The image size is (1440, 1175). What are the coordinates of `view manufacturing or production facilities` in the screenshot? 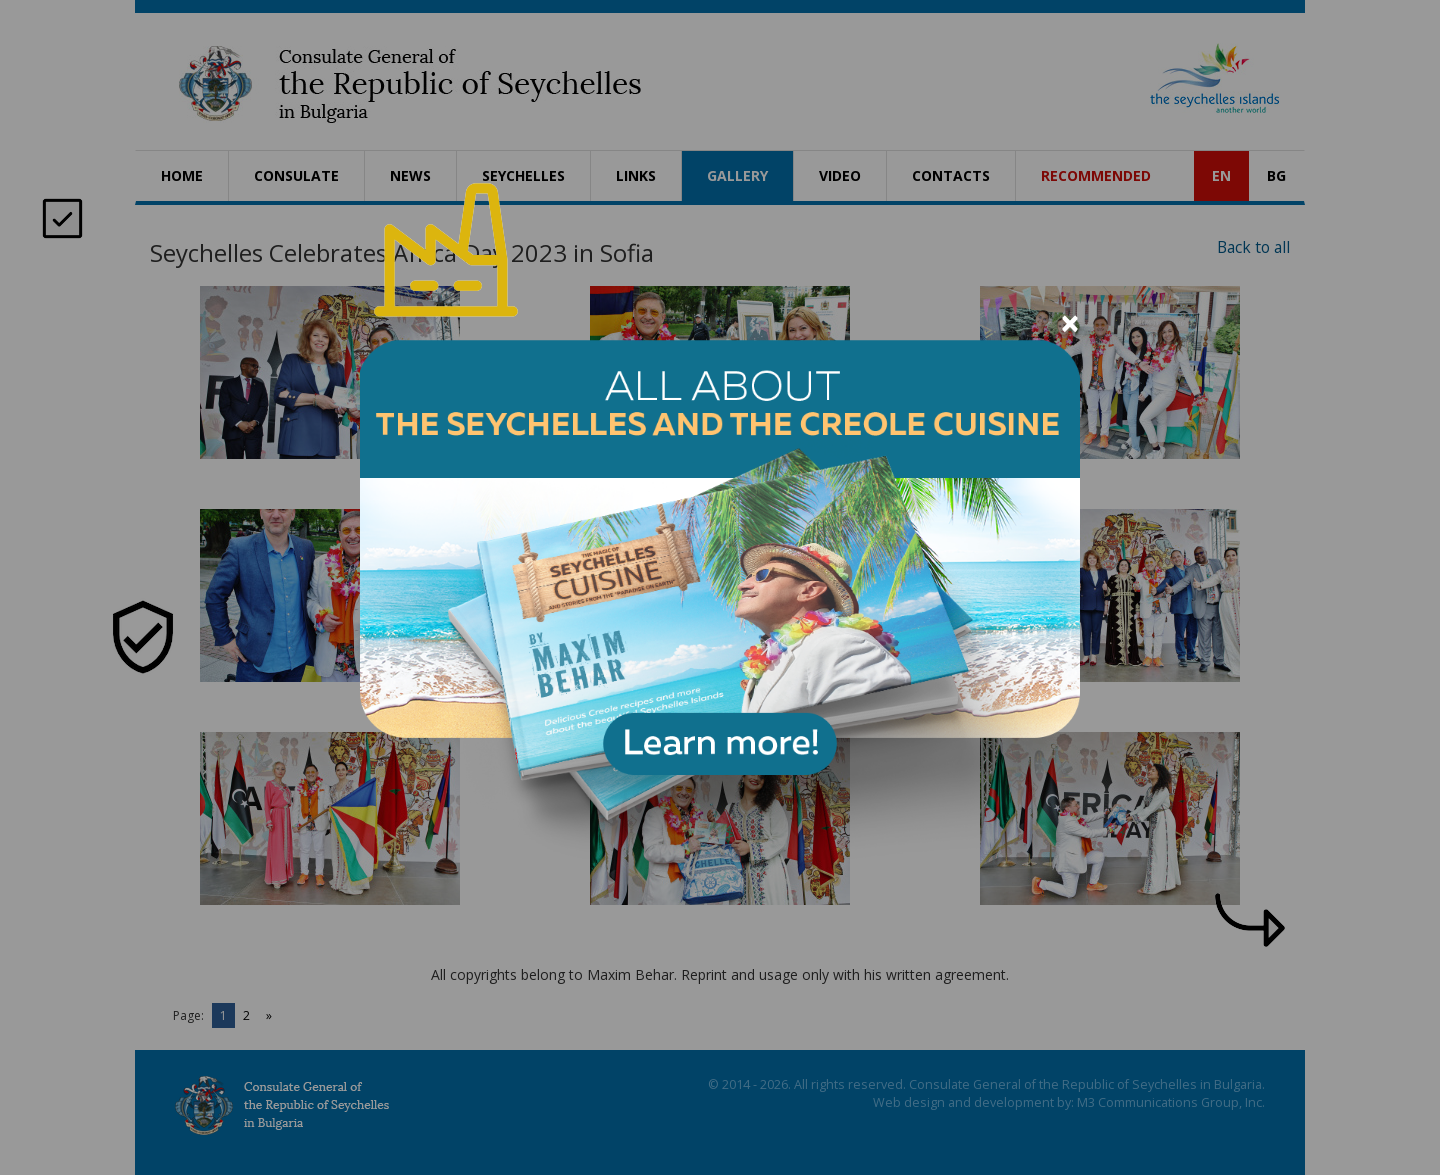 It's located at (446, 255).